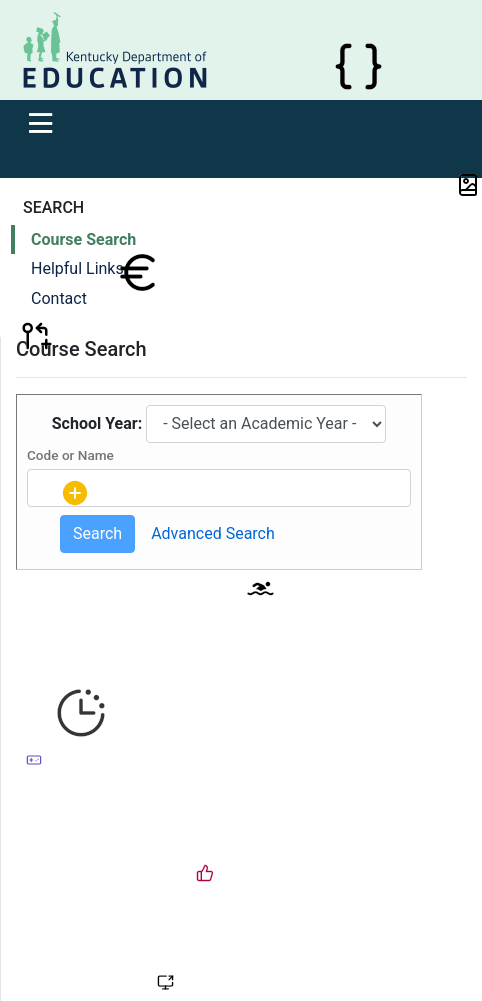 This screenshot has width=482, height=1001. I want to click on share your screen with others, so click(165, 982).